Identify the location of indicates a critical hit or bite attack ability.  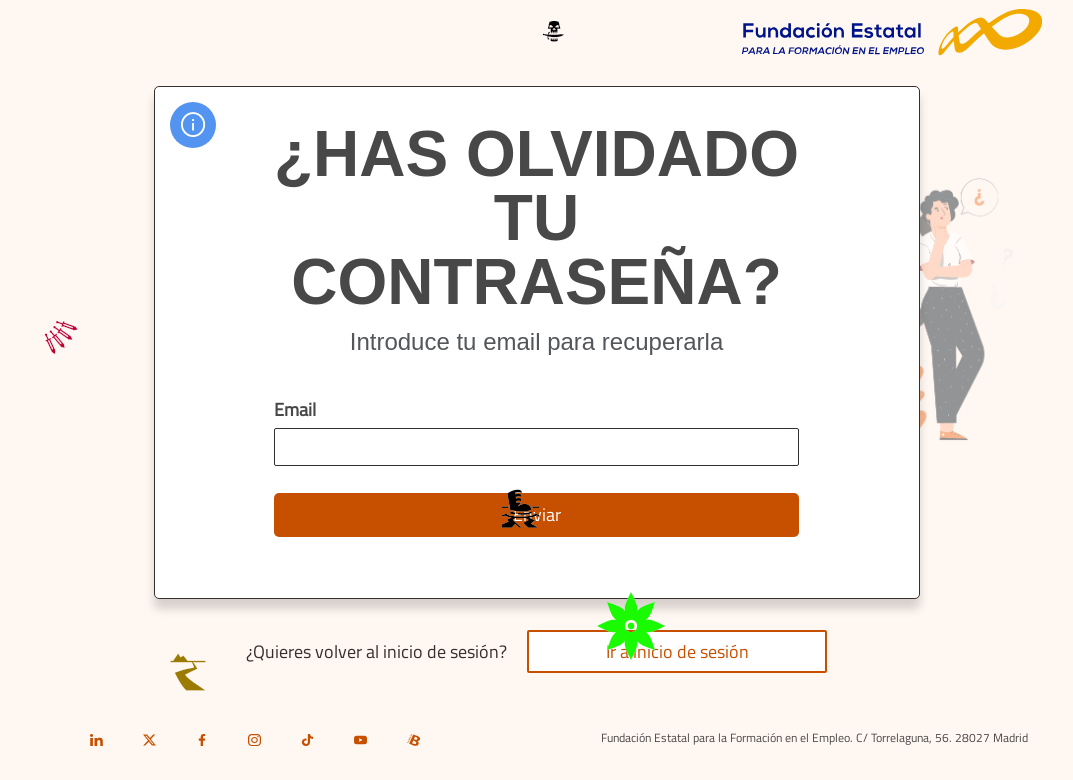
(553, 31).